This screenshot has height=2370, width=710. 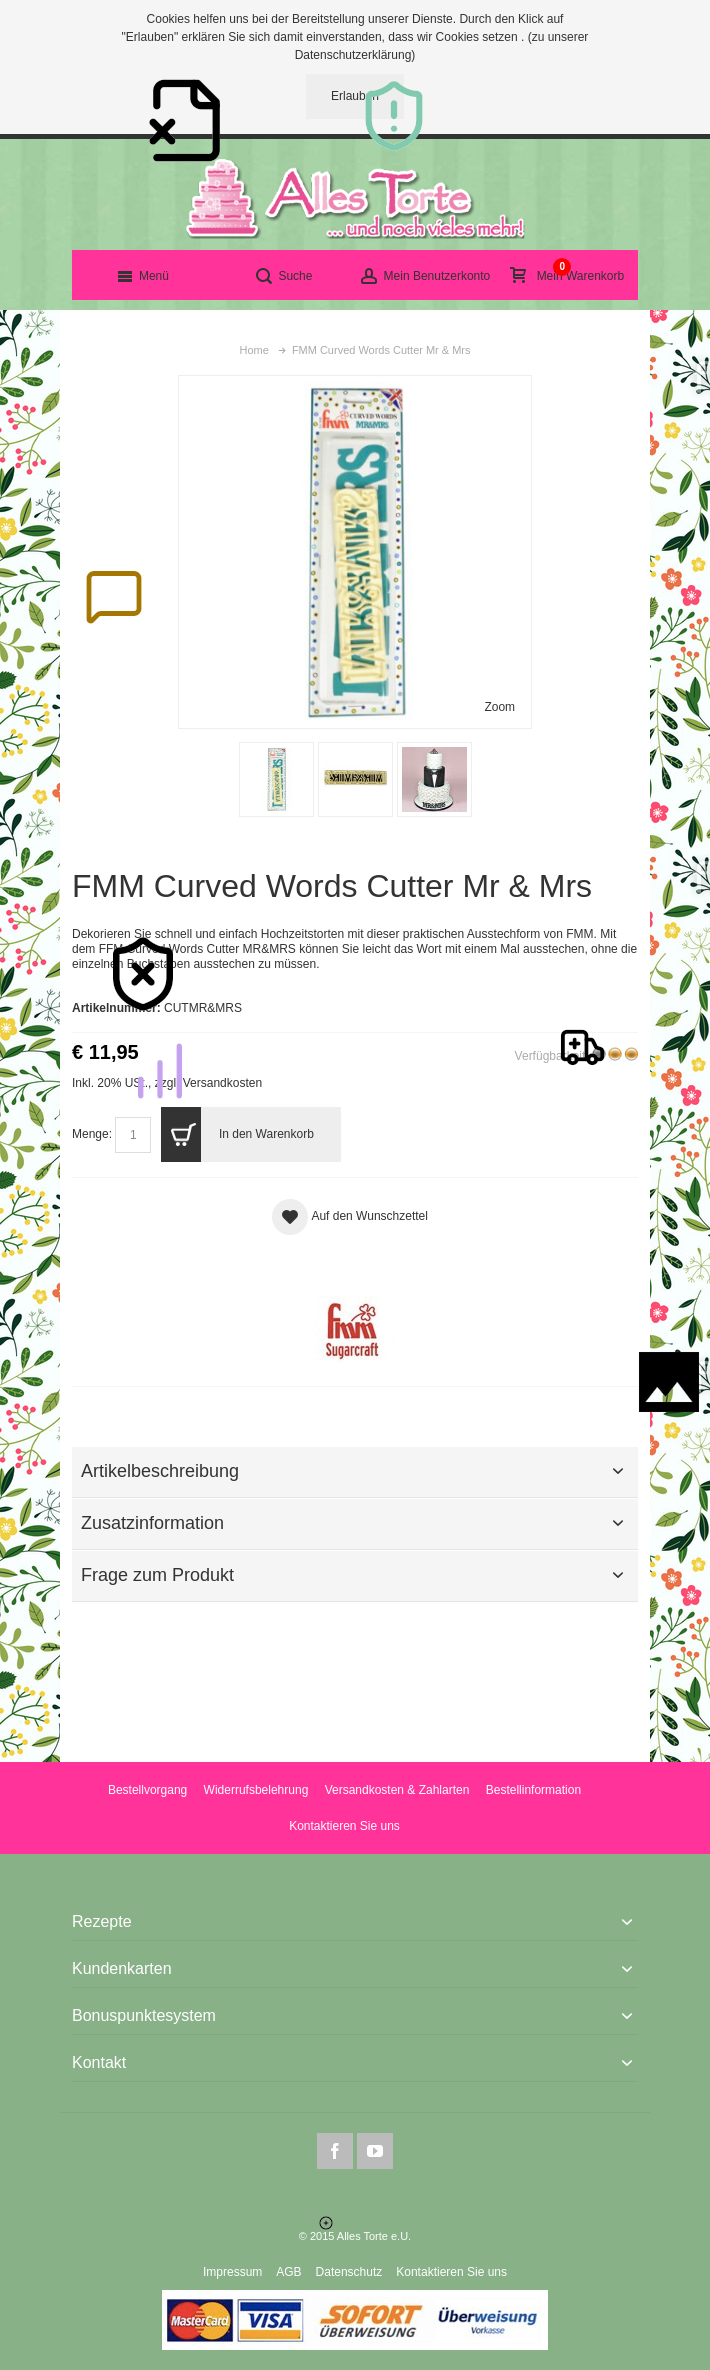 What do you see at coordinates (582, 1047) in the screenshot?
I see `access emergency medical services` at bounding box center [582, 1047].